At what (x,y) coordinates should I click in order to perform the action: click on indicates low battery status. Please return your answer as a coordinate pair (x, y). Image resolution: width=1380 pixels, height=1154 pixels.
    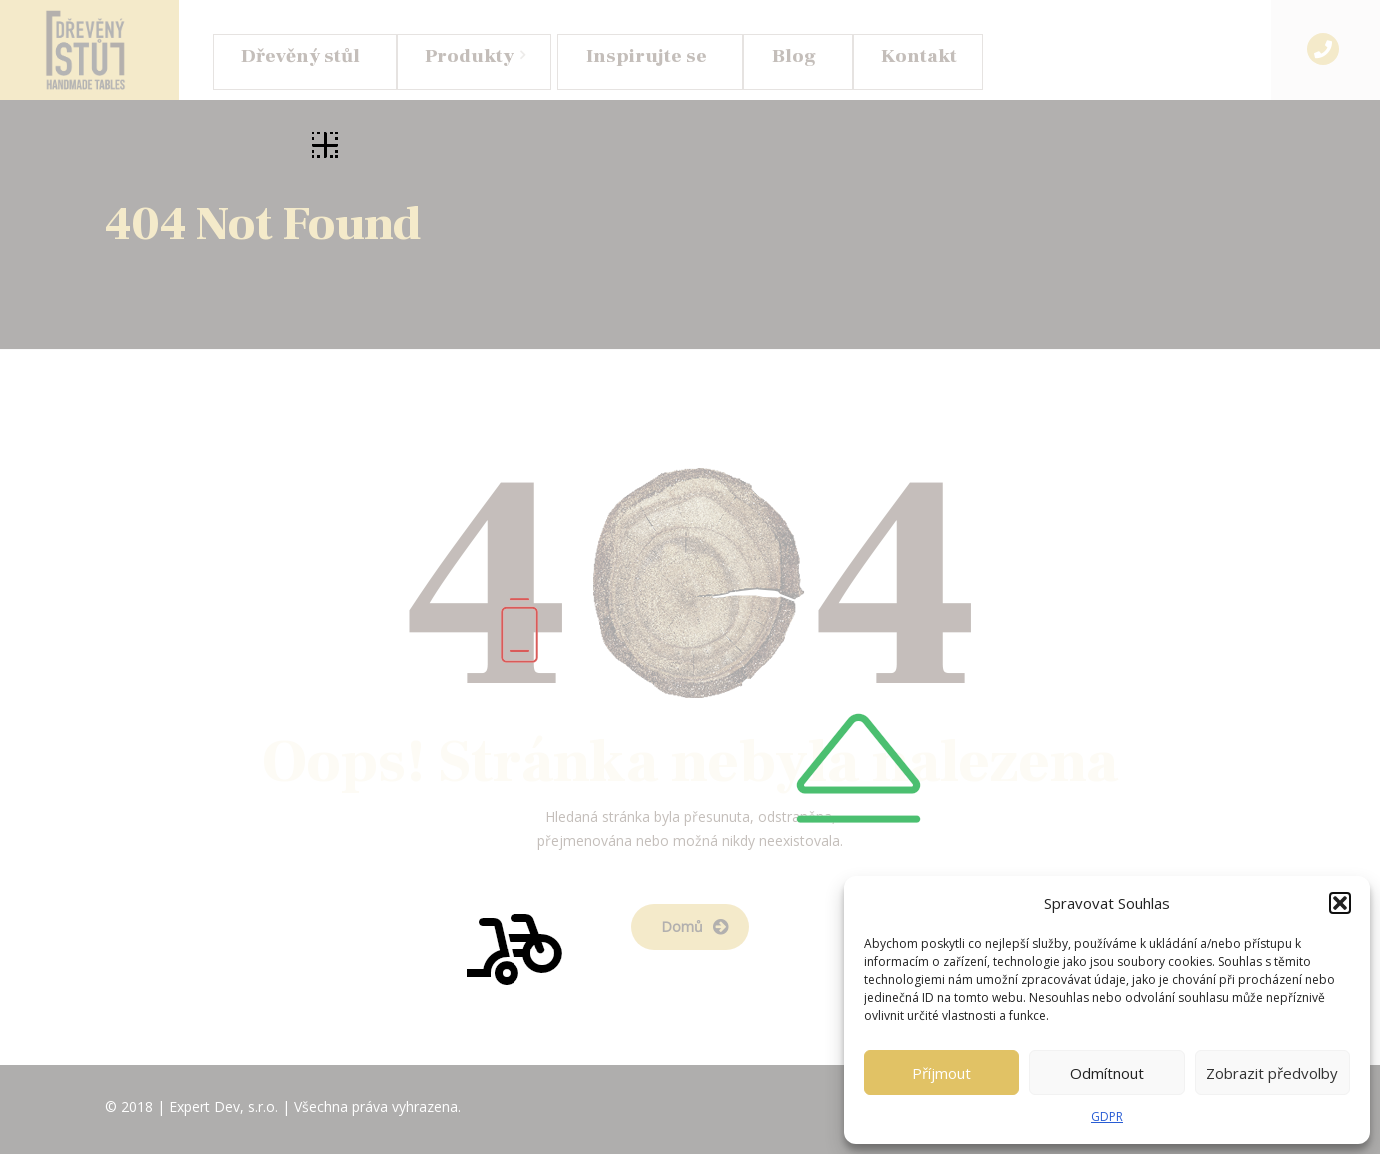
    Looking at the image, I should click on (519, 631).